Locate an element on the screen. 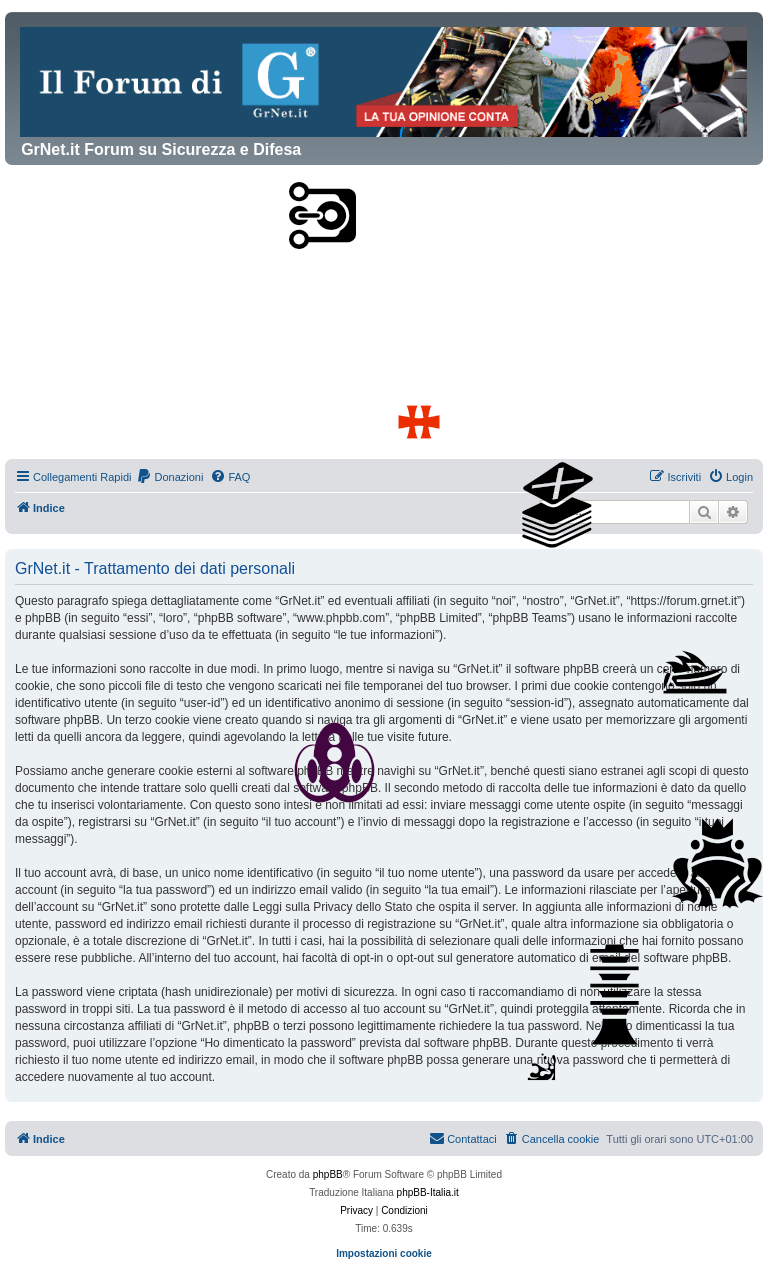  decorative game badge or achievement emblem is located at coordinates (334, 762).